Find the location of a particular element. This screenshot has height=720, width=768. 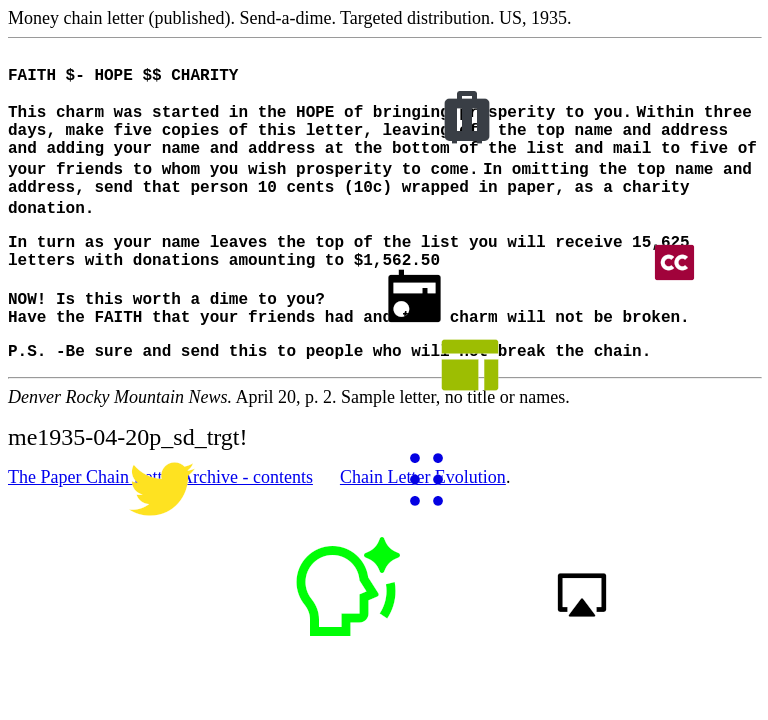

access speak ai voice assistant is located at coordinates (346, 591).